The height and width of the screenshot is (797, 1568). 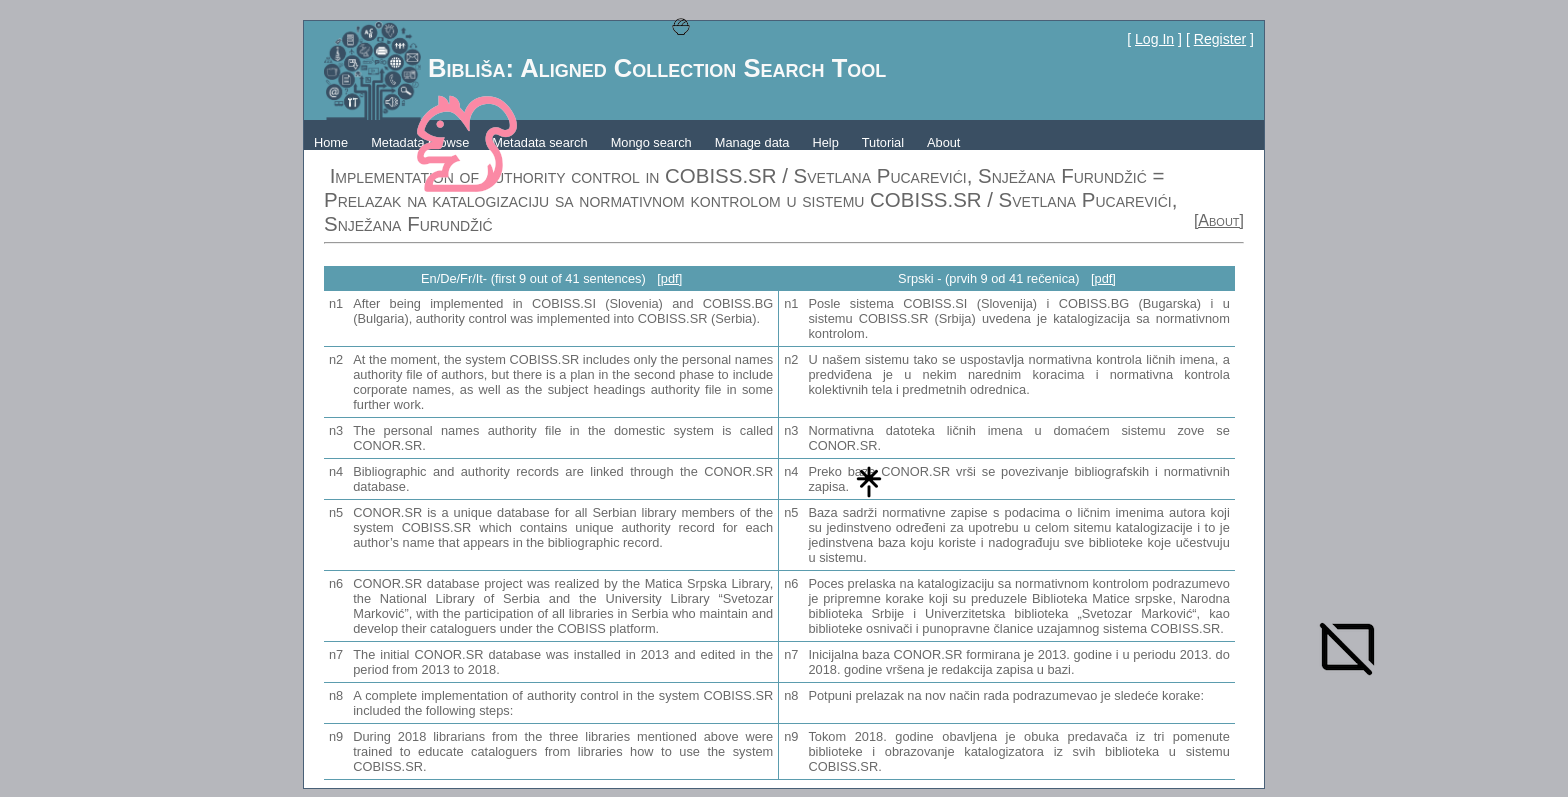 I want to click on view food or meal options, so click(x=681, y=27).